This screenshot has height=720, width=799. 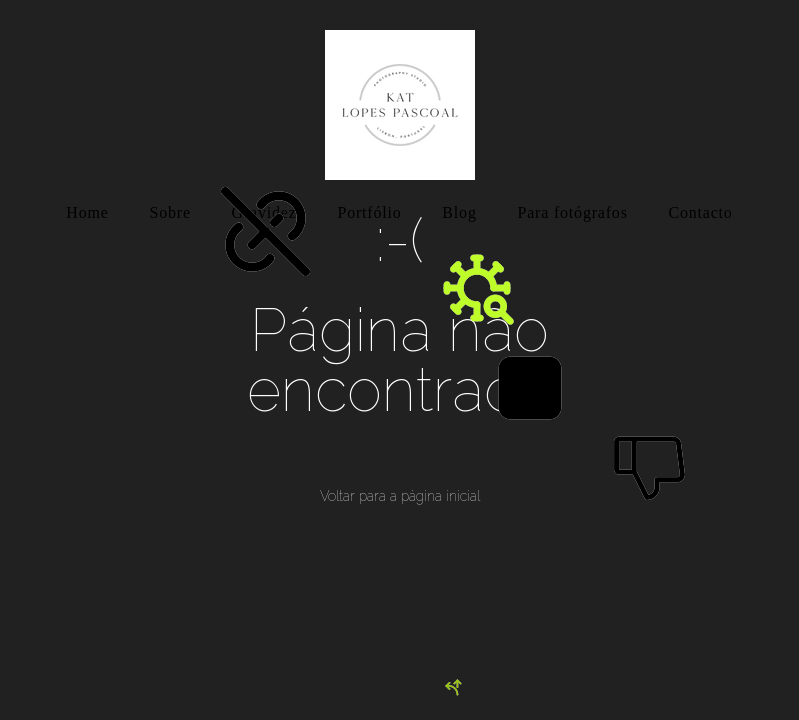 I want to click on take the left ramp or exit, so click(x=453, y=687).